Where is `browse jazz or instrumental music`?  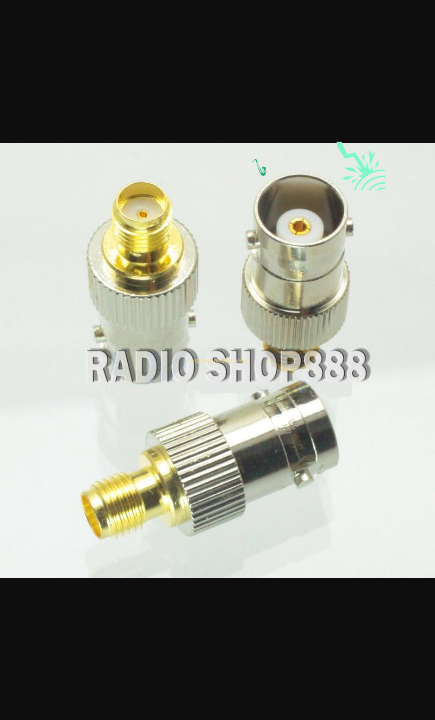
browse jazz or instrumental music is located at coordinates (259, 167).